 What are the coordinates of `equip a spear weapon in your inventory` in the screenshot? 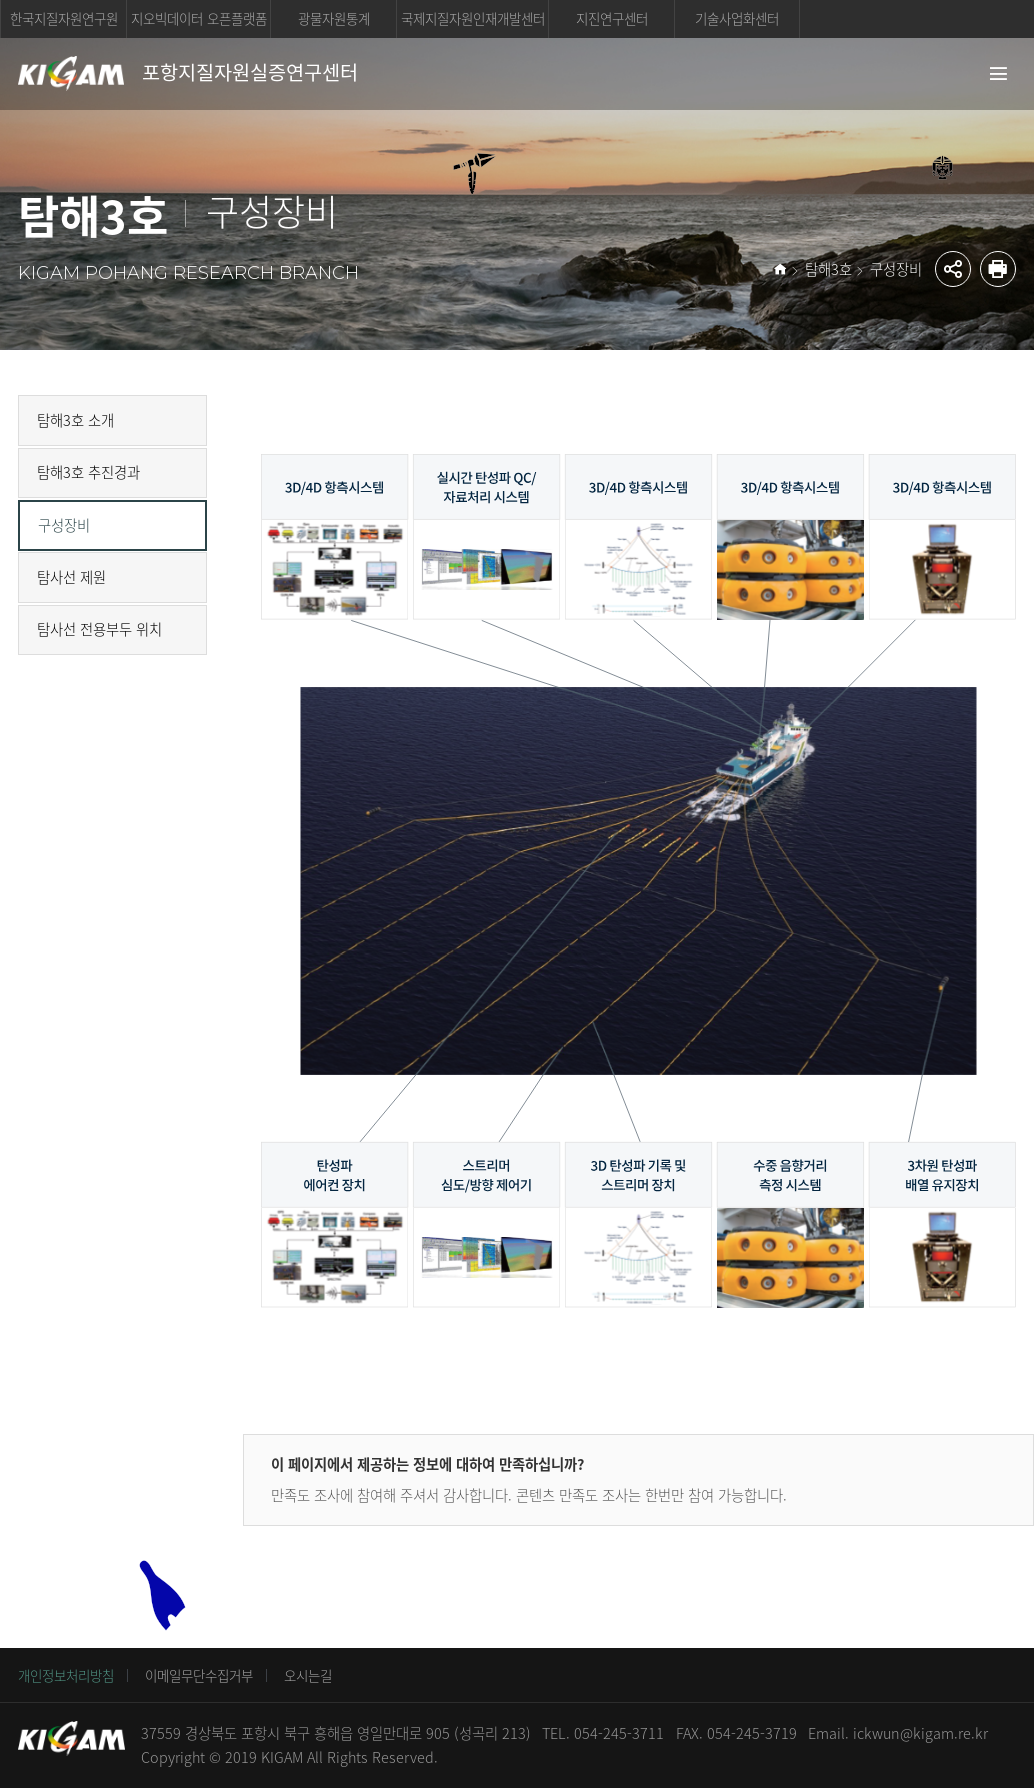 It's located at (474, 173).